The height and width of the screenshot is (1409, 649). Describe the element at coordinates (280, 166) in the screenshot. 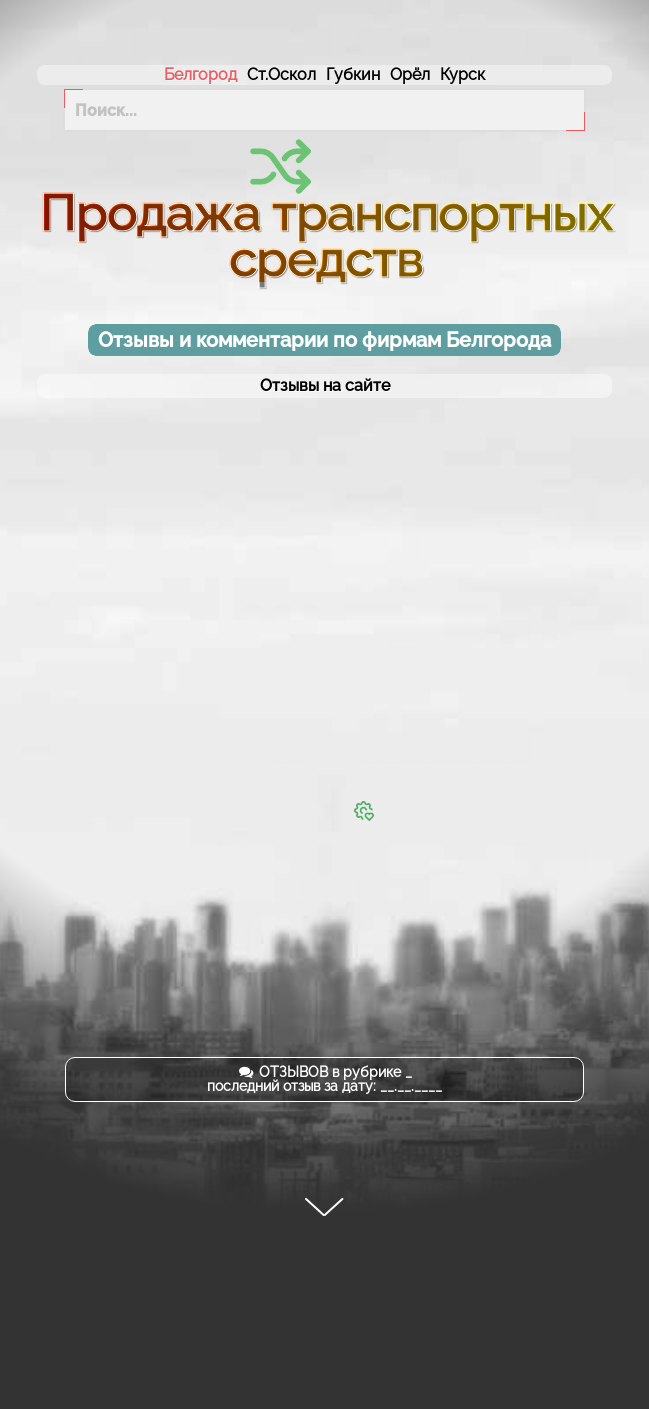

I see `shuffle or randomize content` at that location.